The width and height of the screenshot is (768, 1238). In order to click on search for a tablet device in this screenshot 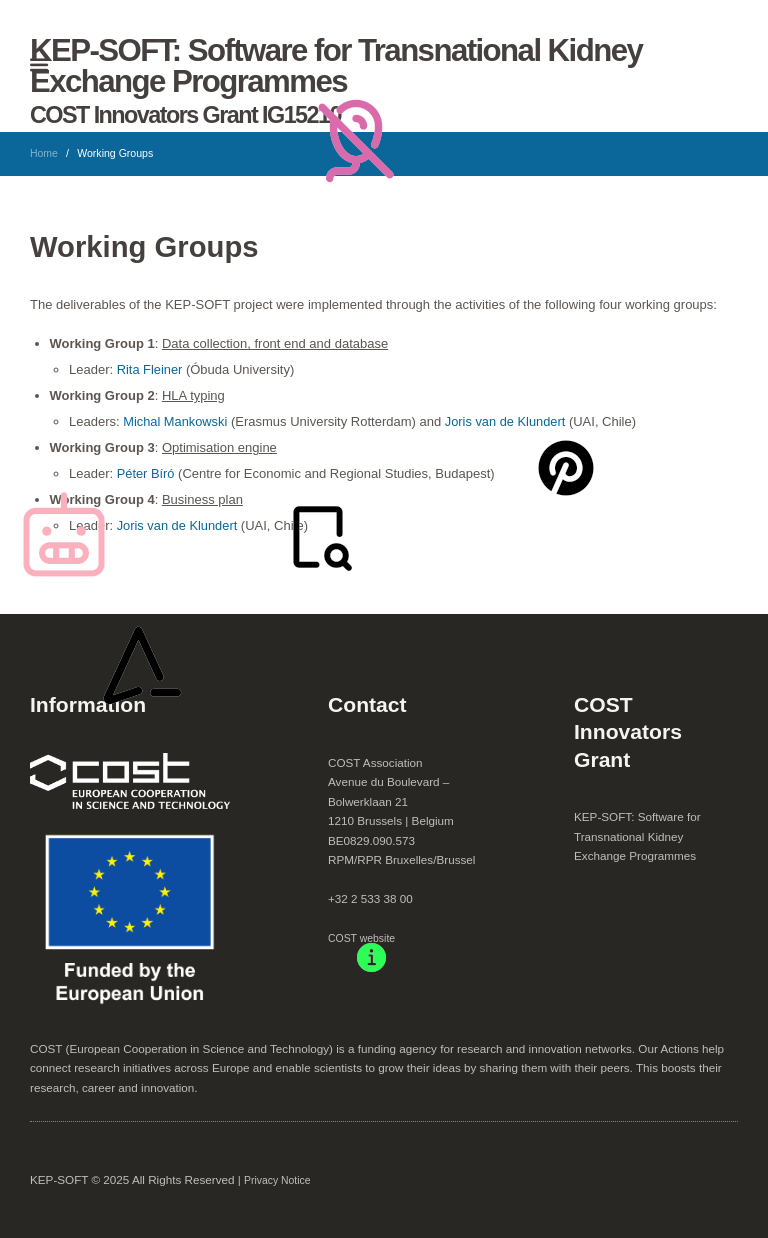, I will do `click(318, 537)`.